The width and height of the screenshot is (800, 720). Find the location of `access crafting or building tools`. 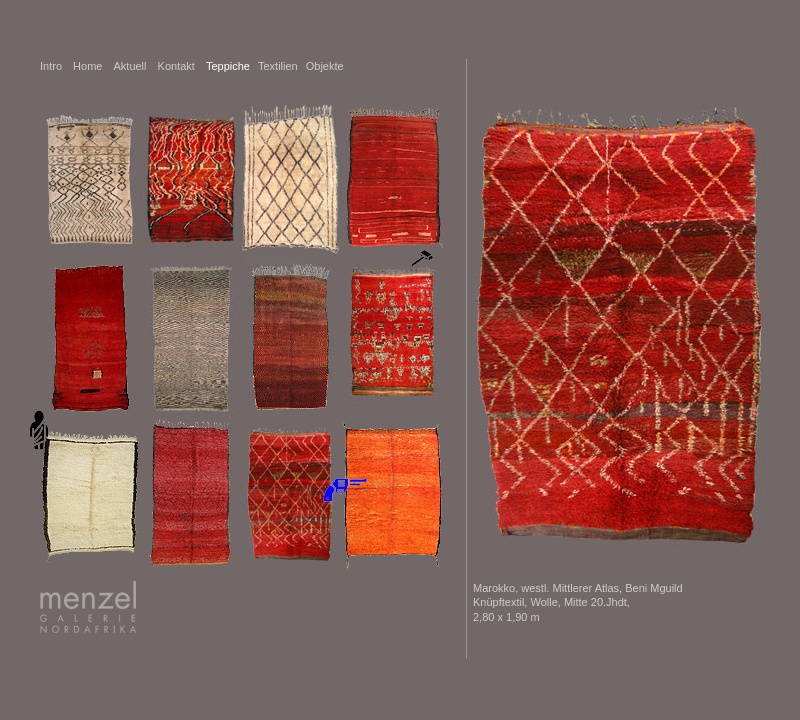

access crafting or building tools is located at coordinates (422, 258).